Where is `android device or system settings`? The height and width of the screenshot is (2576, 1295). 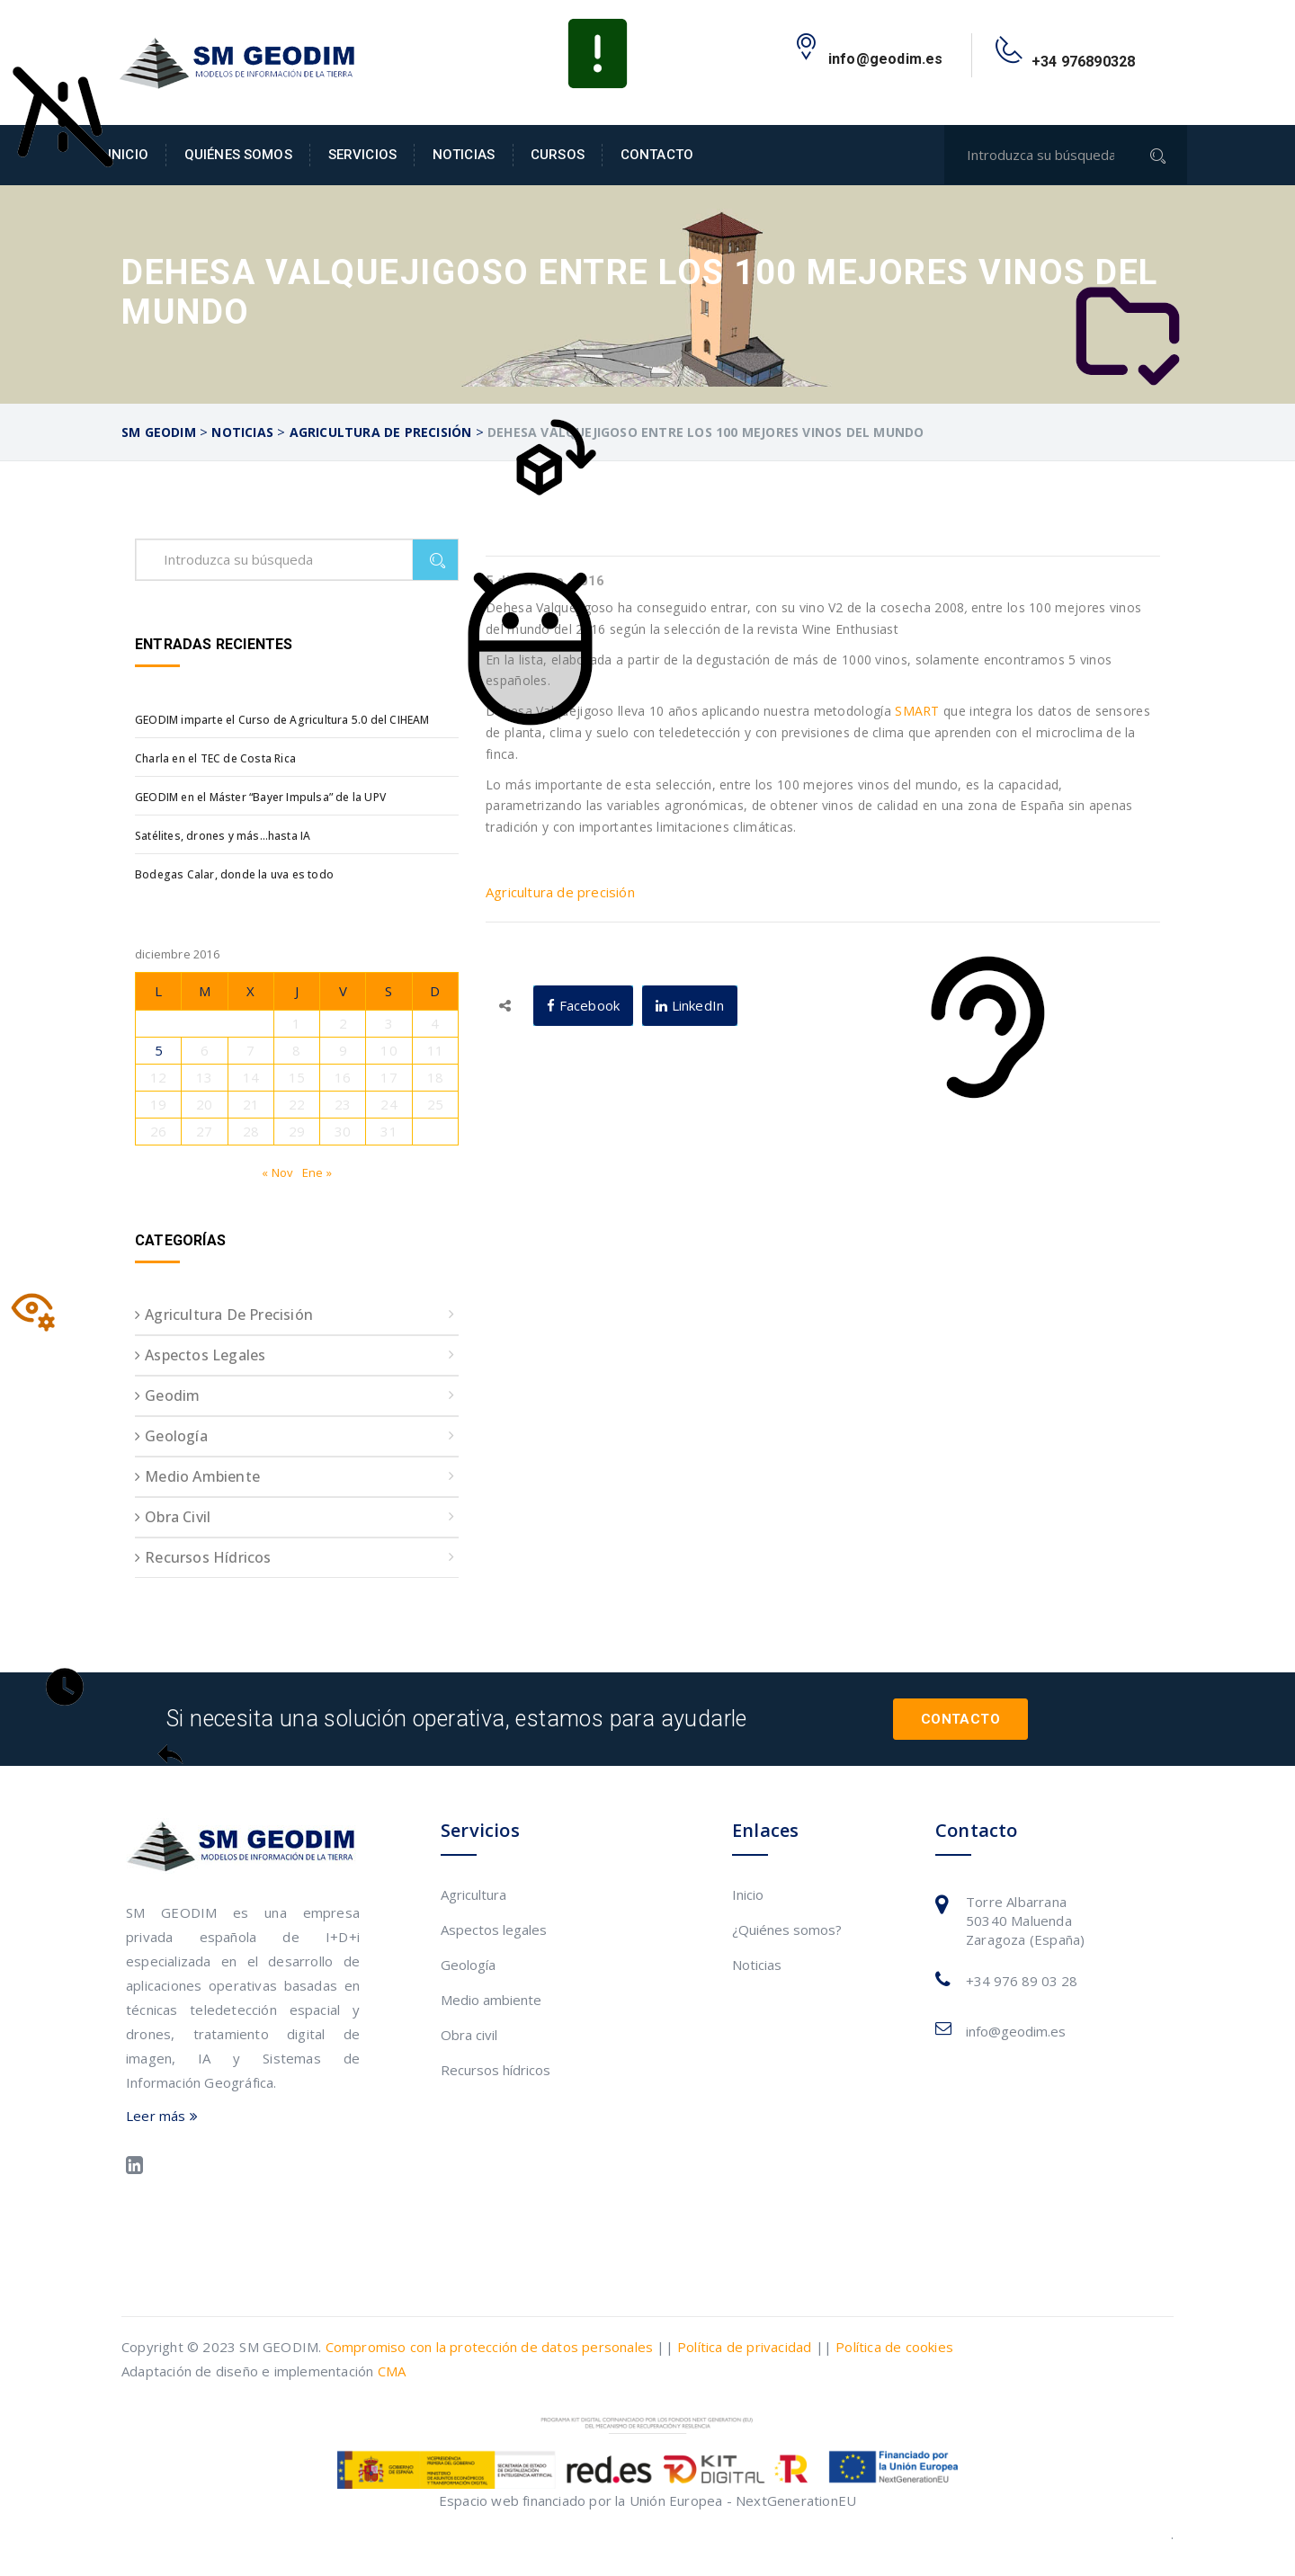
android device or system settings is located at coordinates (530, 646).